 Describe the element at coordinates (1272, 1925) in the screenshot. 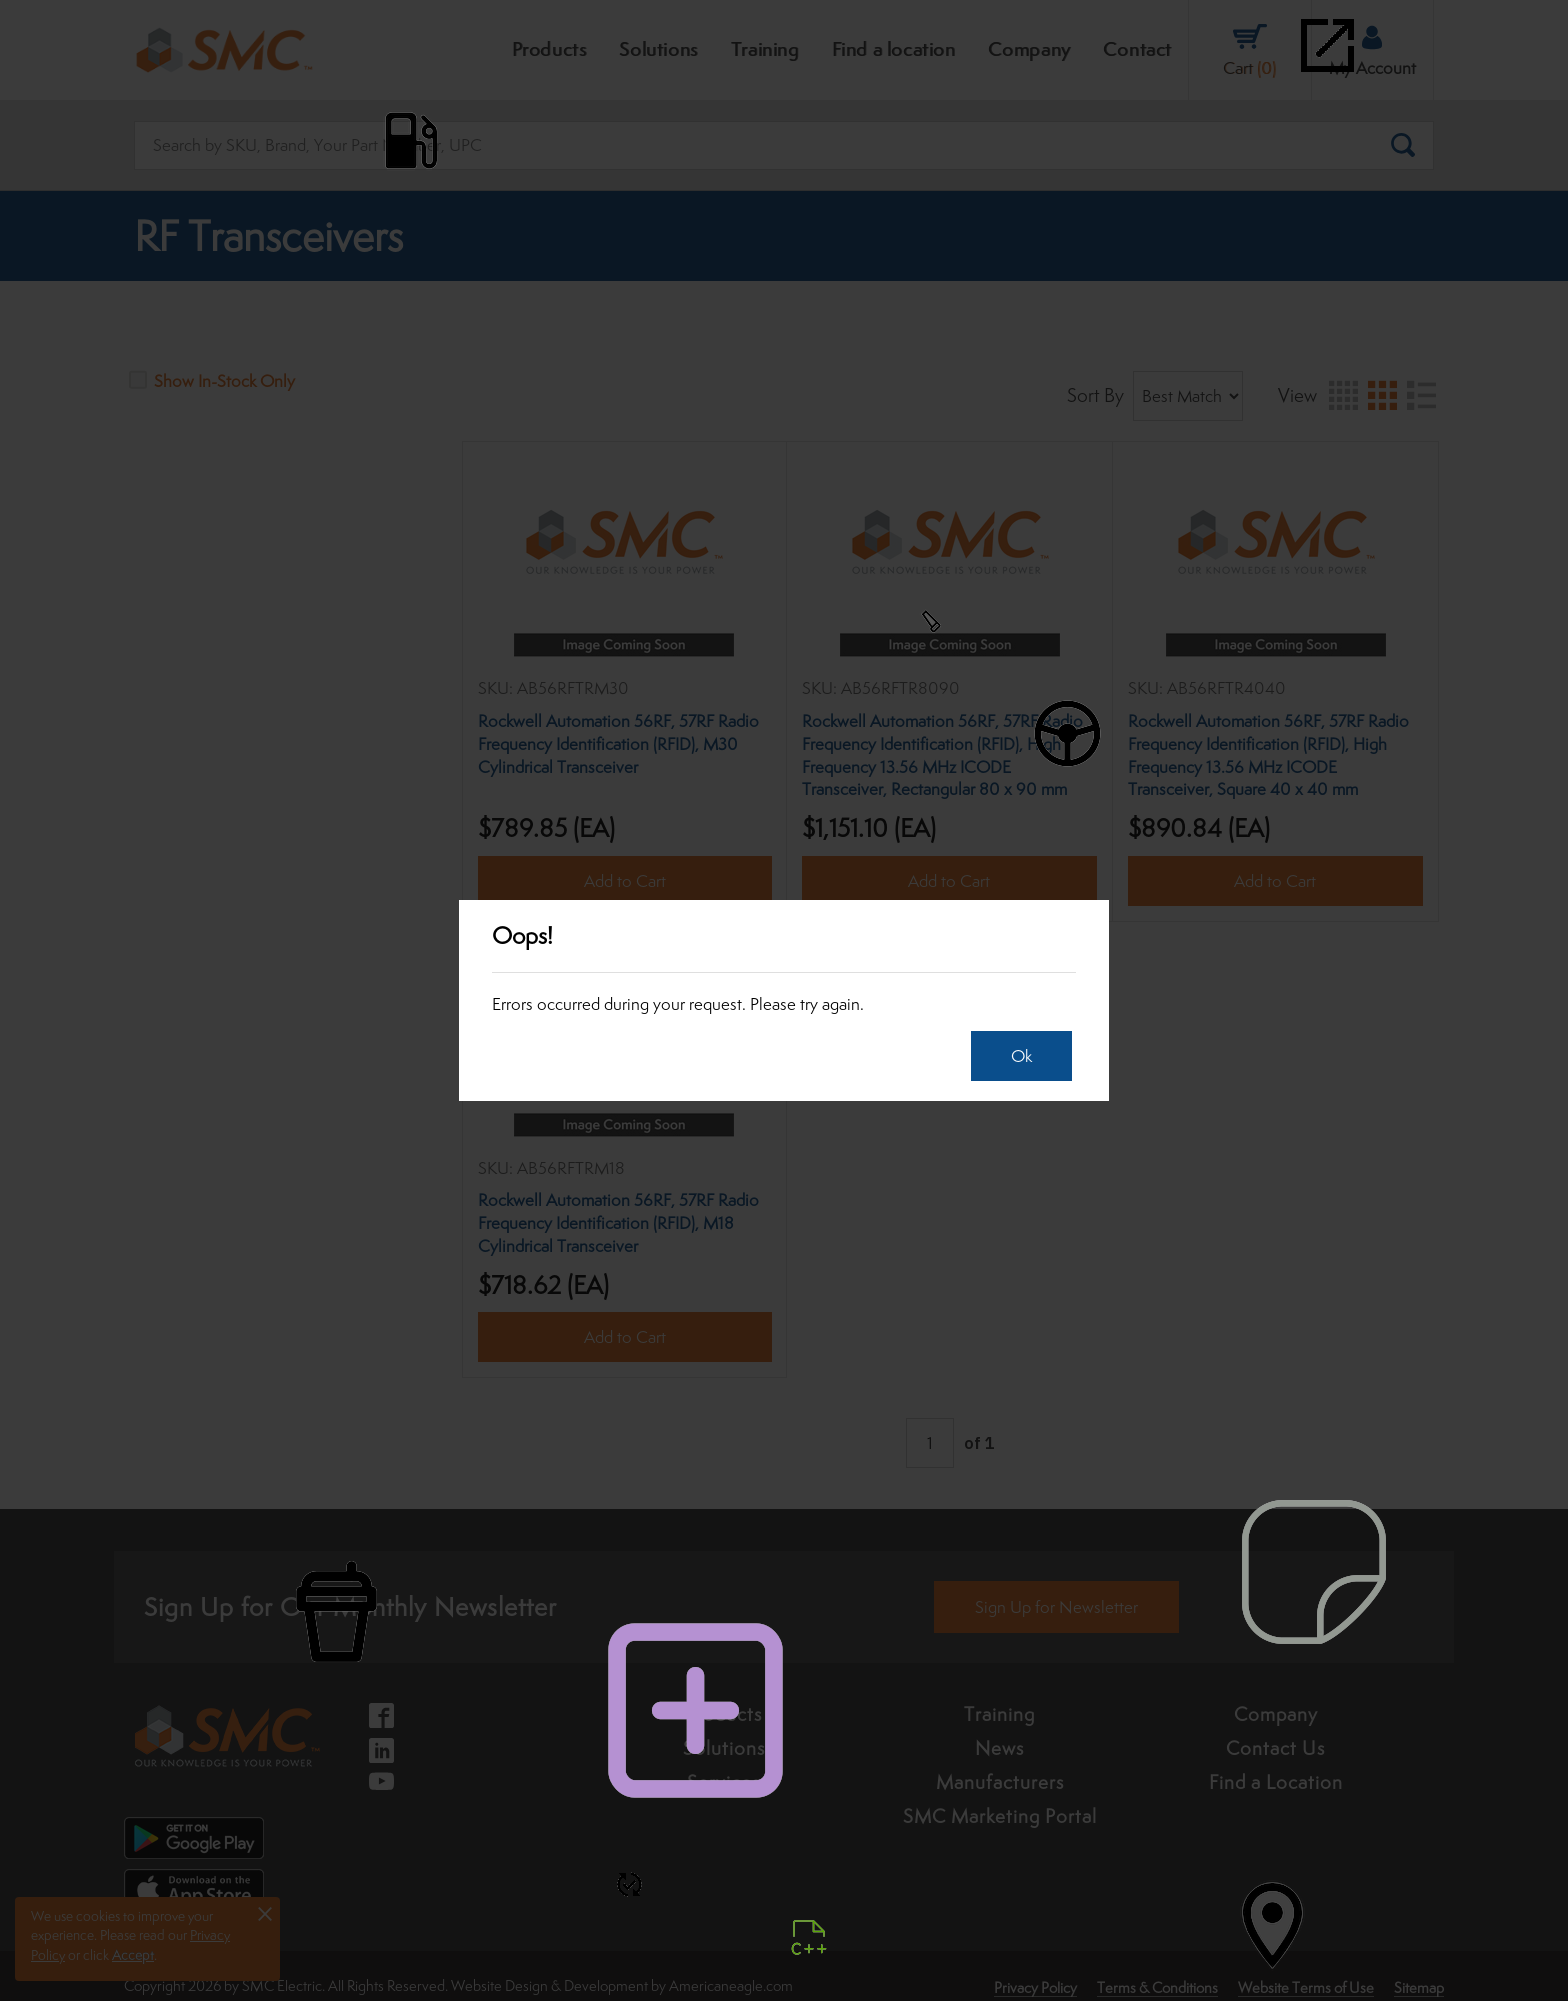

I see `view or set your current location` at that location.